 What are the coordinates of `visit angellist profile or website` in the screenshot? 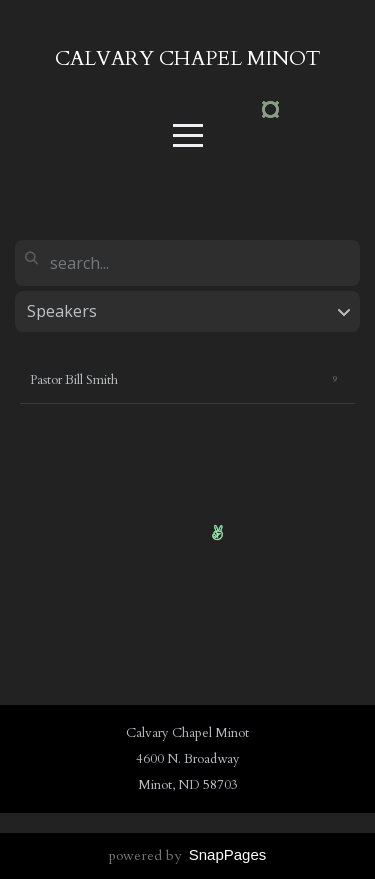 It's located at (217, 532).